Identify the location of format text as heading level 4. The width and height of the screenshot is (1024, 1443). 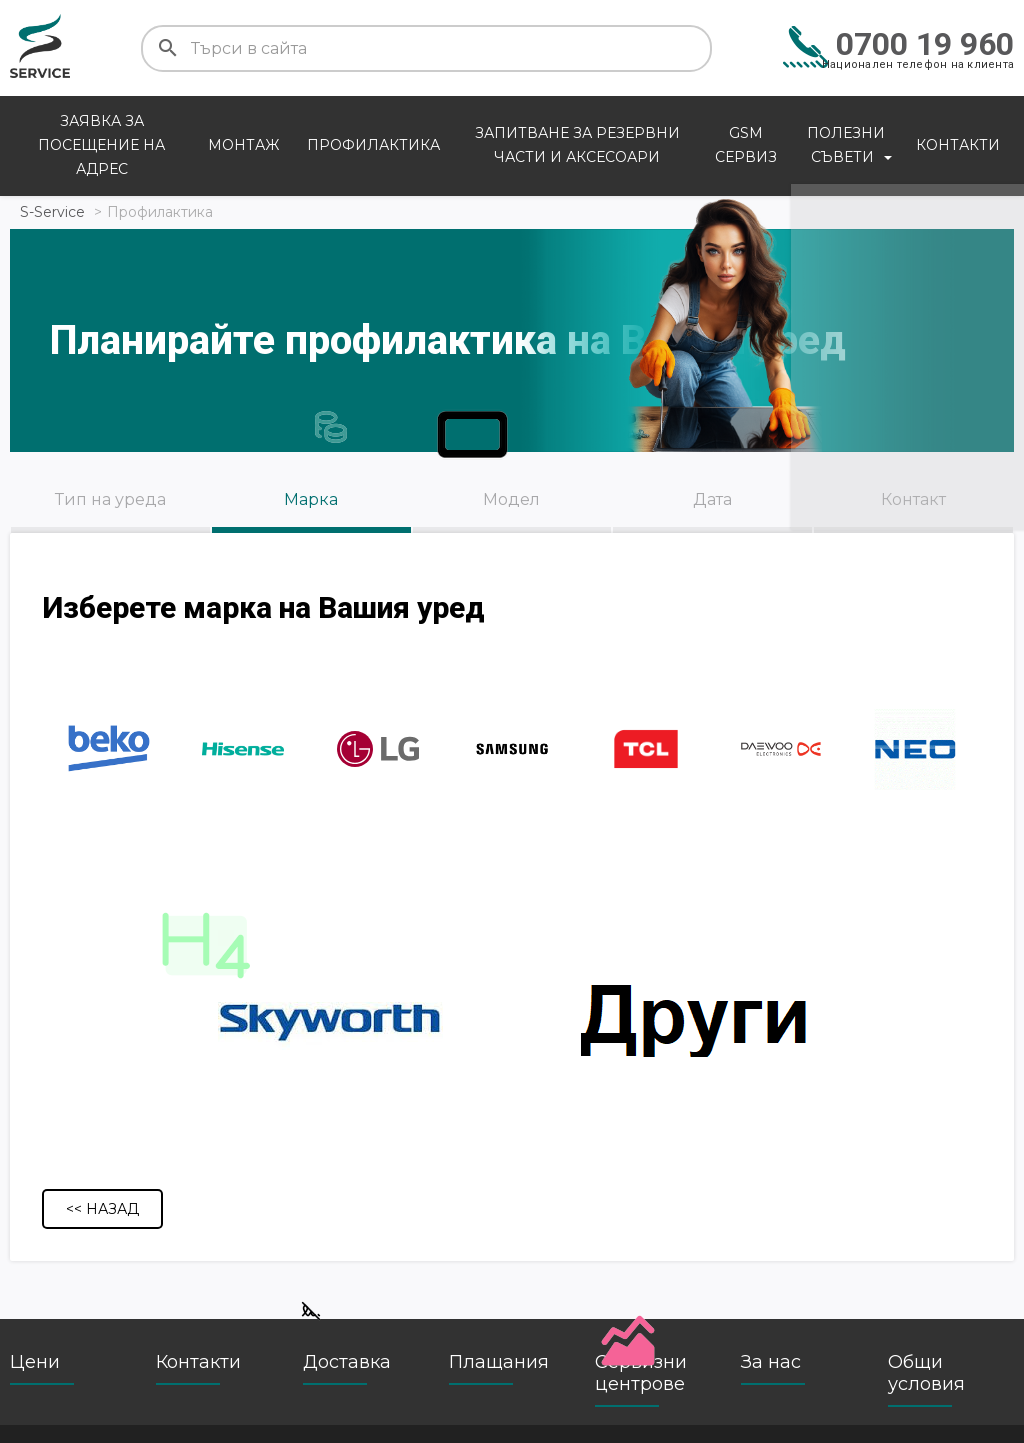
(200, 944).